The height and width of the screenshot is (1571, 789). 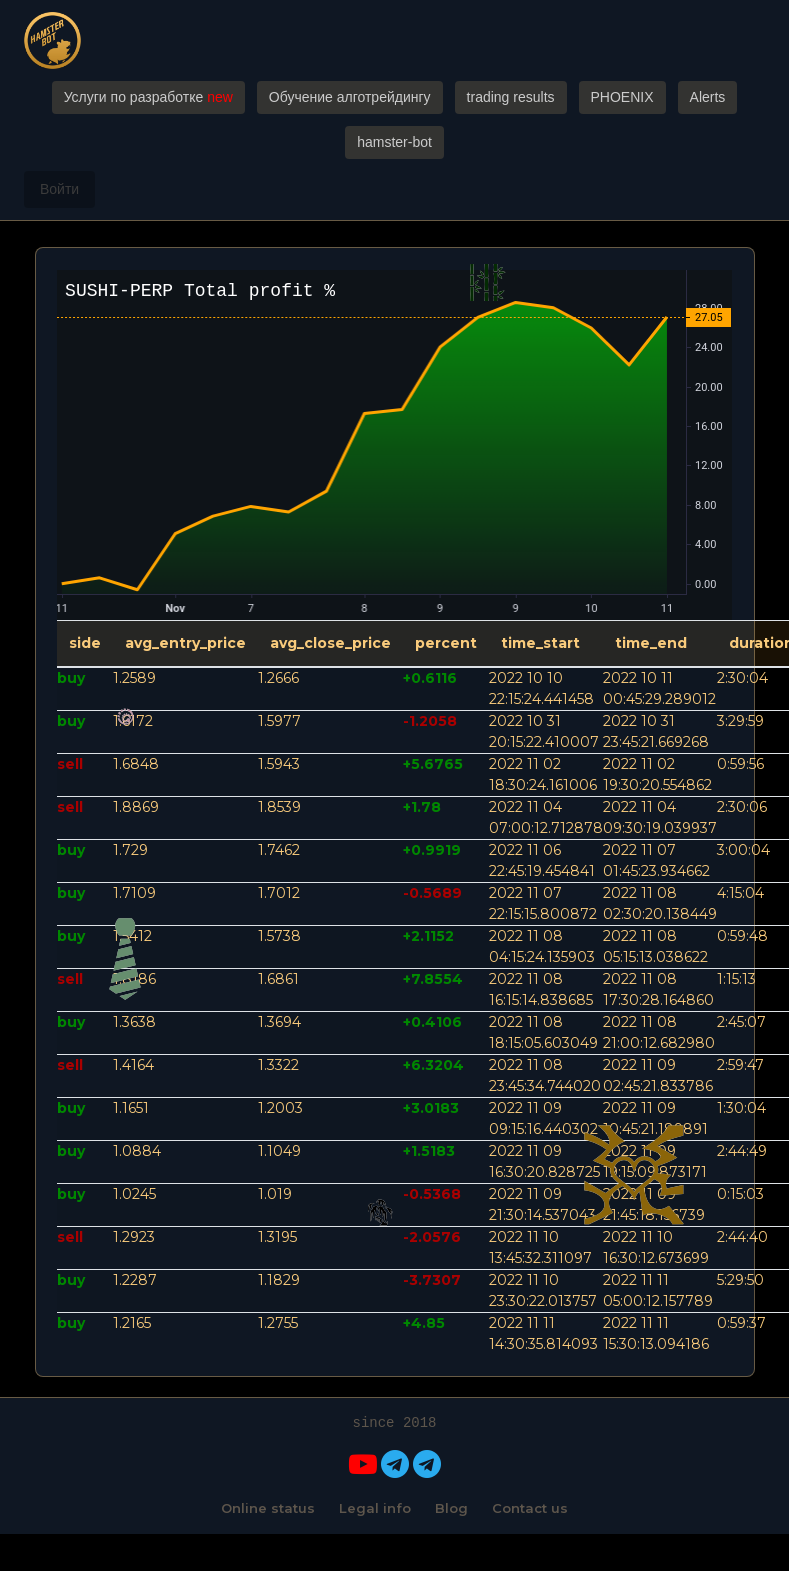 What do you see at coordinates (633, 1174) in the screenshot?
I see `activate defibrillator or emergency revival action` at bounding box center [633, 1174].